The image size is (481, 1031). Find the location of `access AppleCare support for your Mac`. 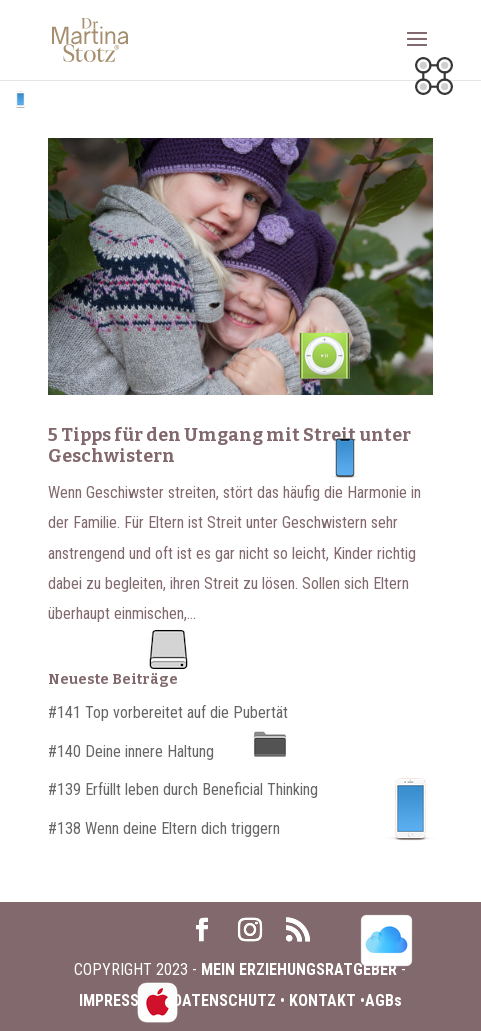

access AppleCare support for your Mac is located at coordinates (157, 1002).